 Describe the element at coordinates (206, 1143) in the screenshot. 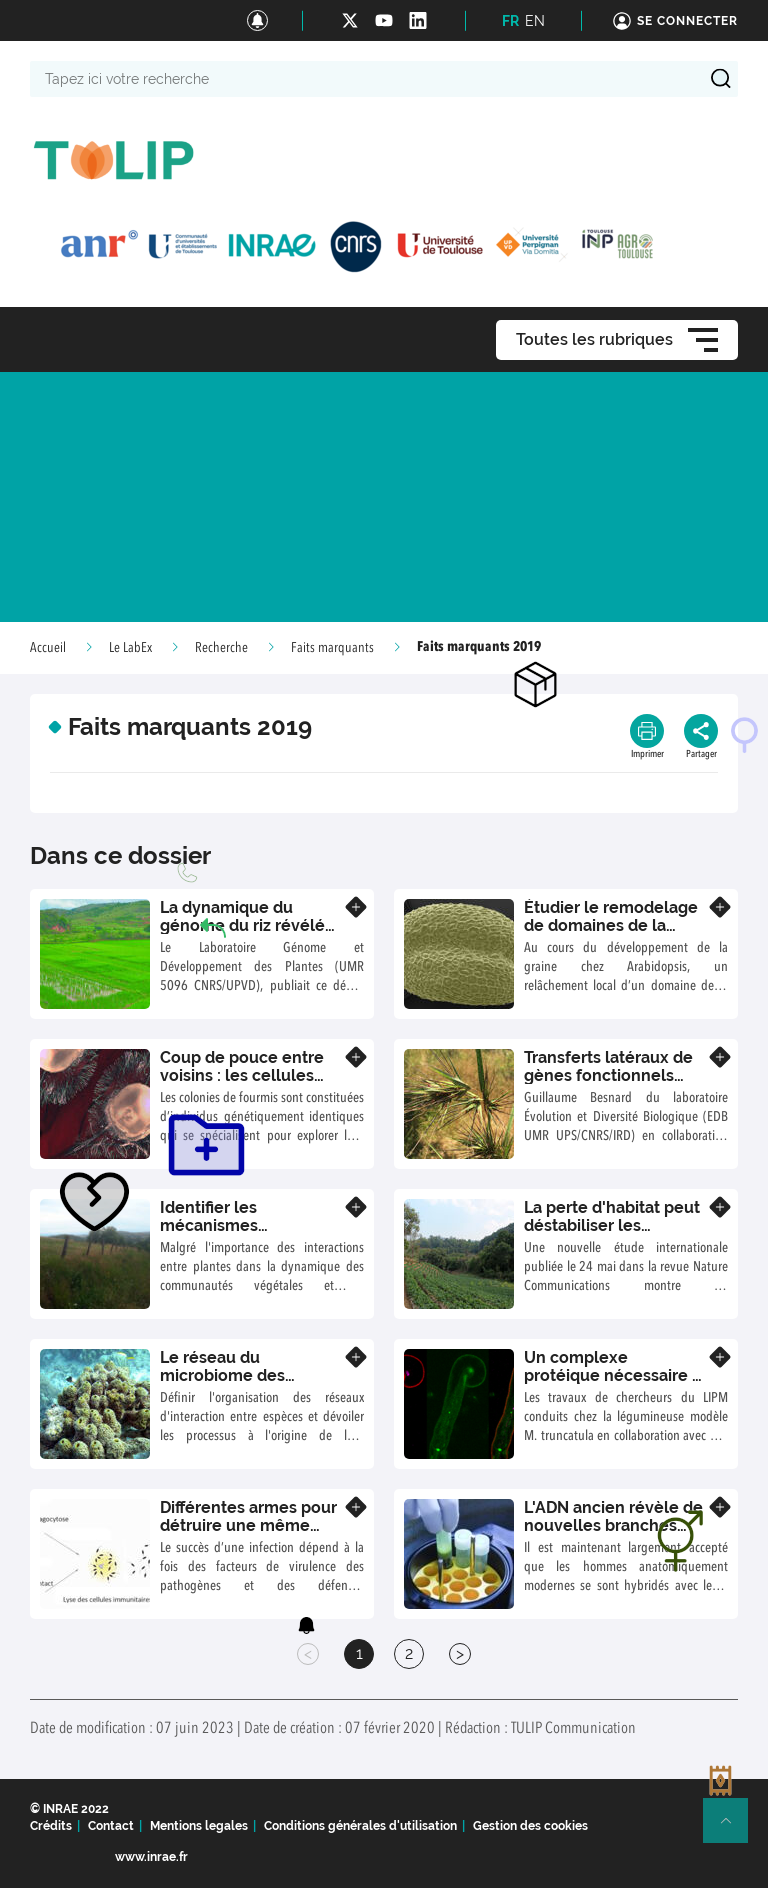

I see `create a new folder` at that location.